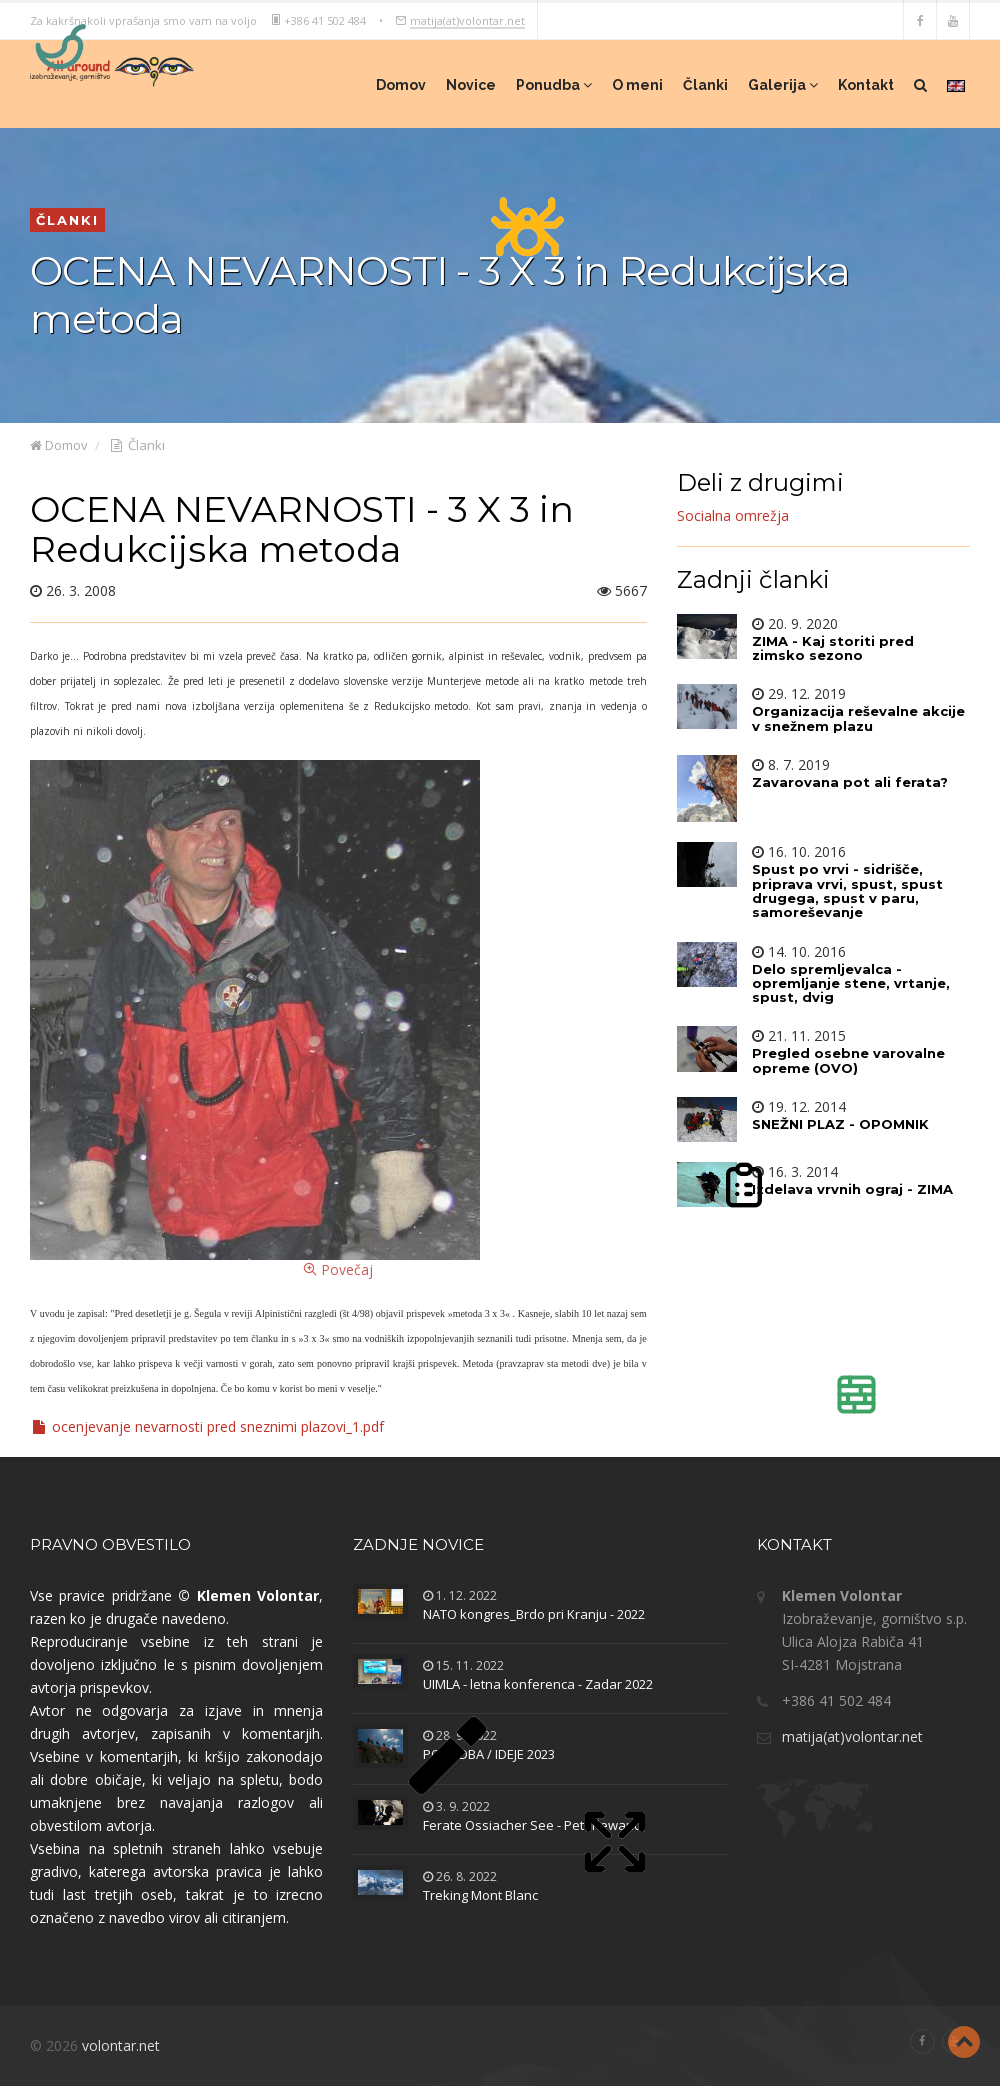 The width and height of the screenshot is (1000, 2086). What do you see at coordinates (527, 228) in the screenshot?
I see `indicates bug or error in the system` at bounding box center [527, 228].